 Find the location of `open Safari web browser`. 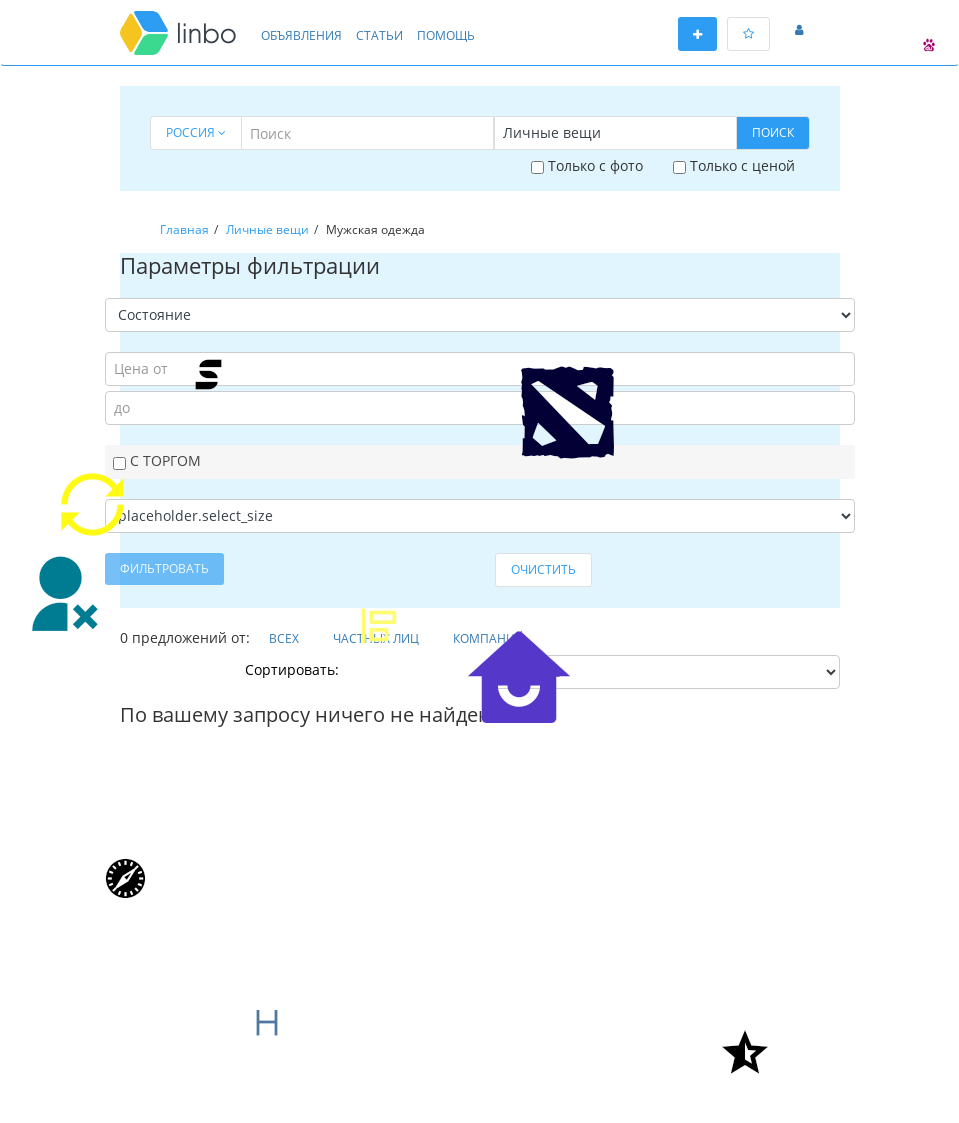

open Safari web browser is located at coordinates (125, 878).